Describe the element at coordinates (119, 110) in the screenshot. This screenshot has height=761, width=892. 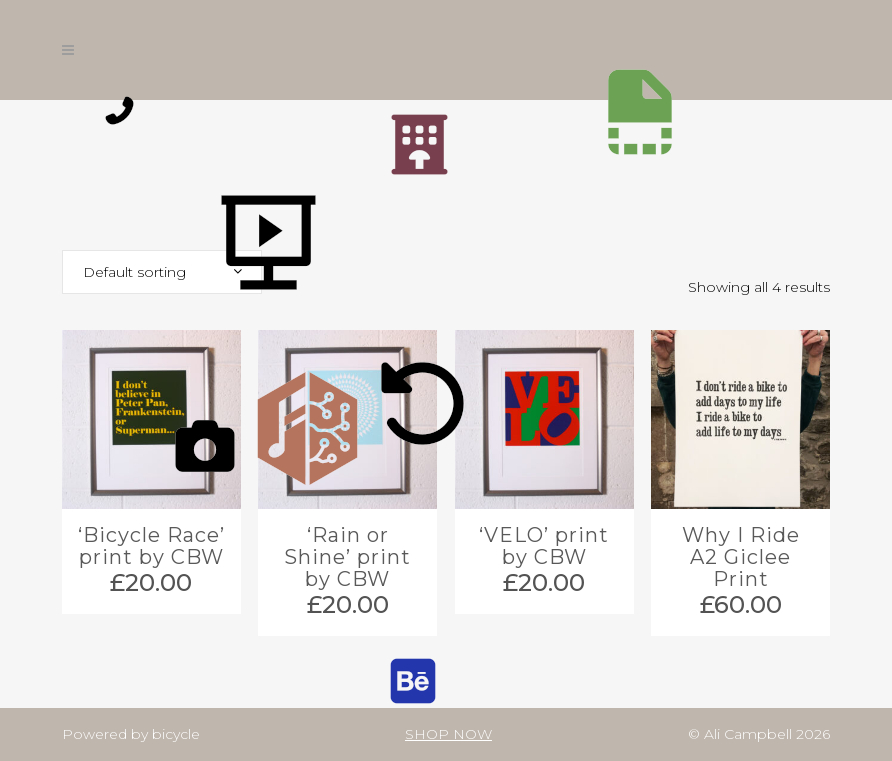
I see `make a phone call` at that location.